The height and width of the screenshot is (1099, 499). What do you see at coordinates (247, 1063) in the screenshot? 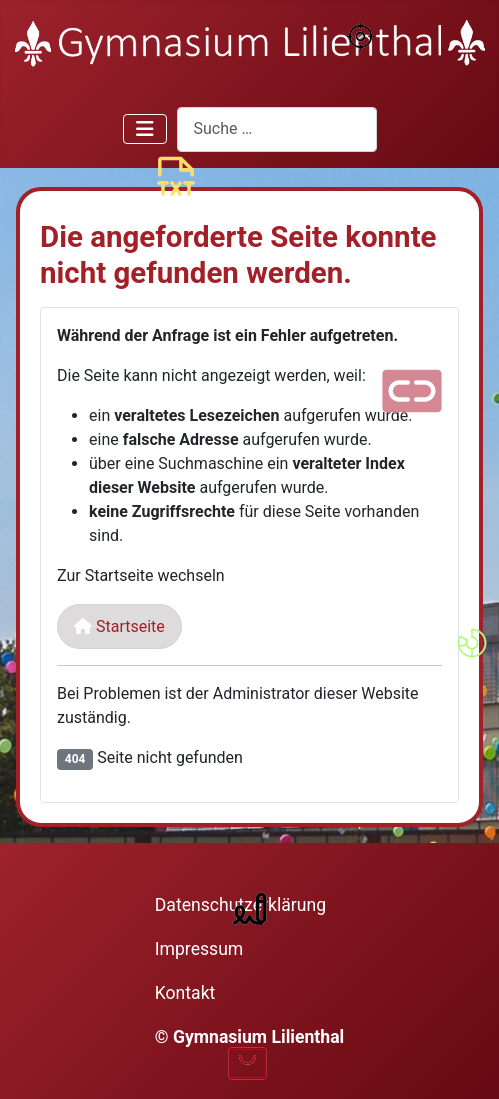
I see `view your shopping bag` at bounding box center [247, 1063].